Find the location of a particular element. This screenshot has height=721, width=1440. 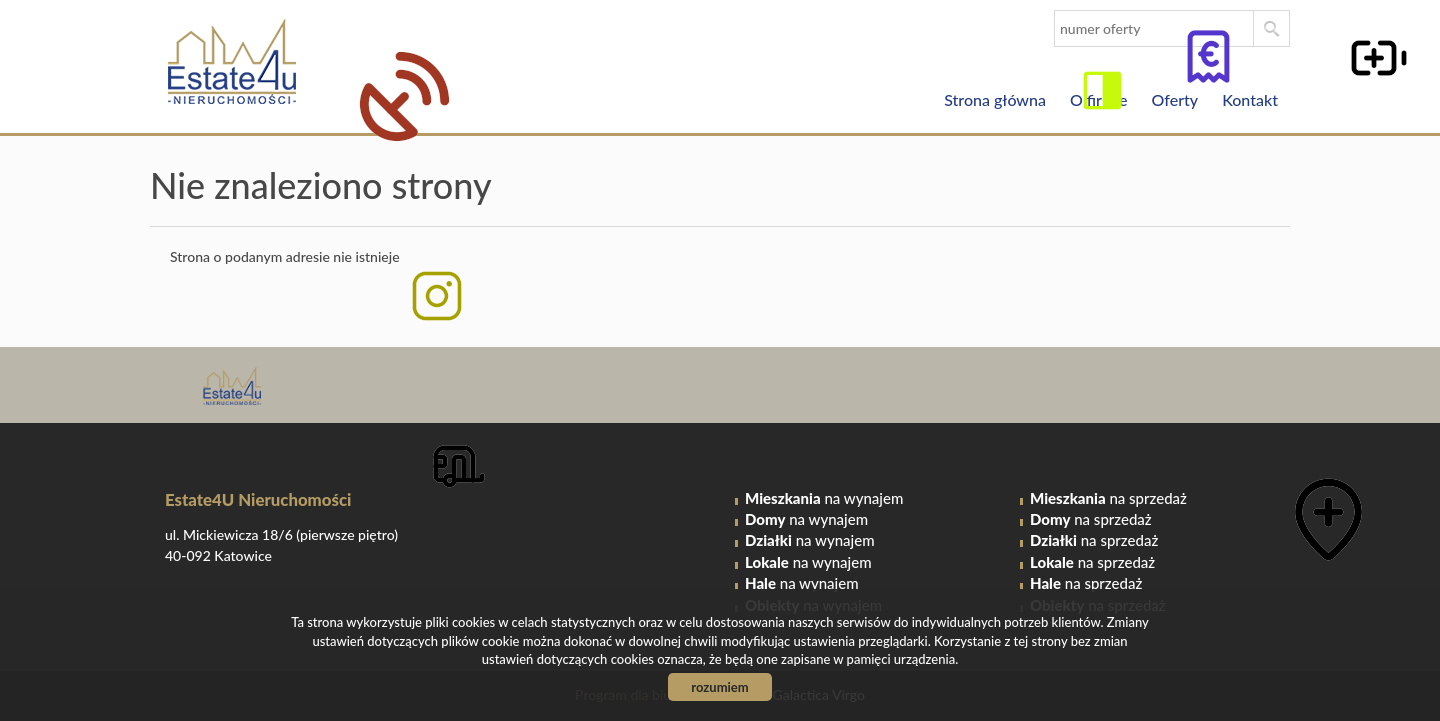

add a new location pin is located at coordinates (1328, 519).